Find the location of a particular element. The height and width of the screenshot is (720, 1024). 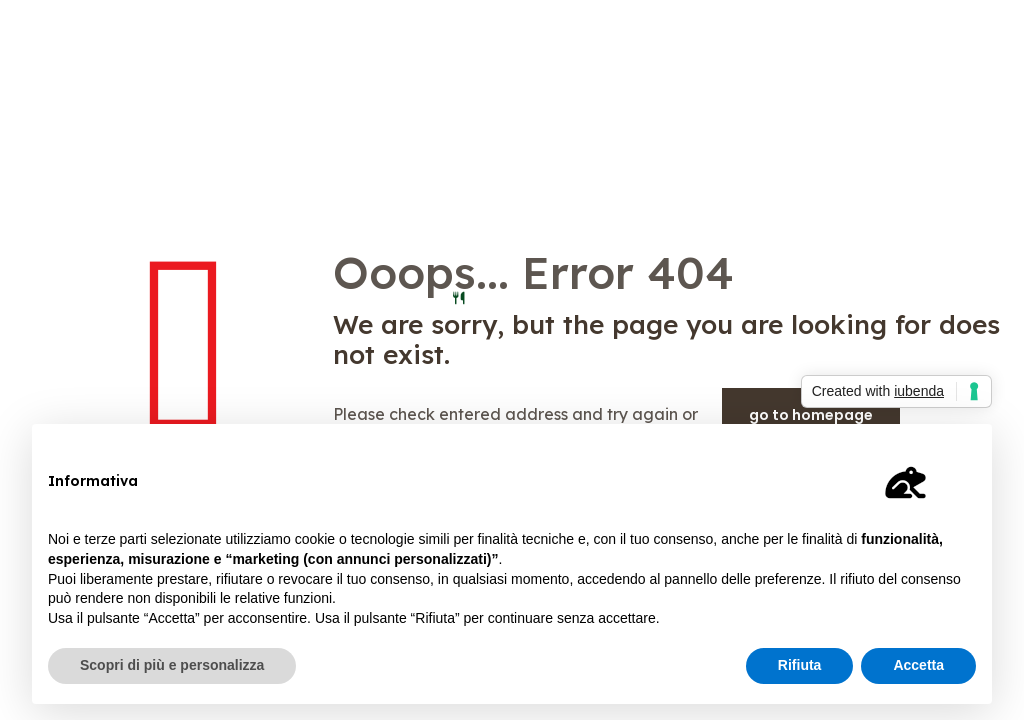

access food and dining options is located at coordinates (459, 298).